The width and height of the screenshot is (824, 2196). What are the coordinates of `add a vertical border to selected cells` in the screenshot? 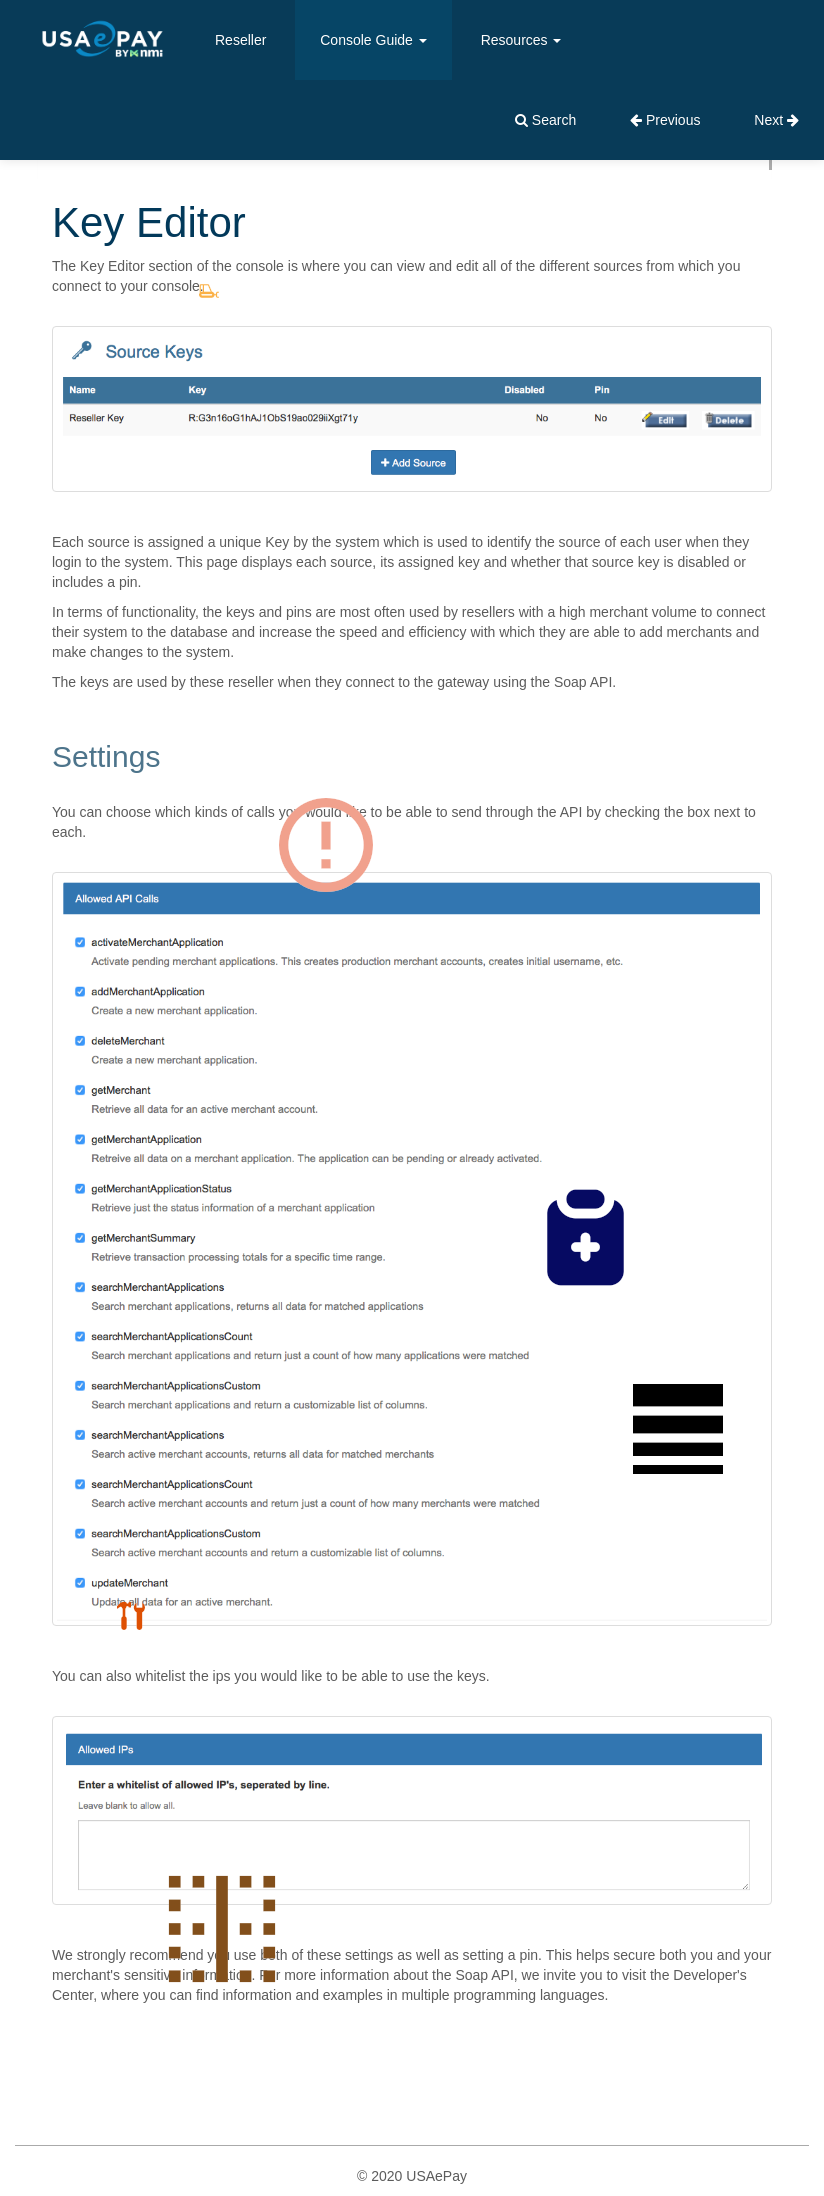 It's located at (222, 1929).